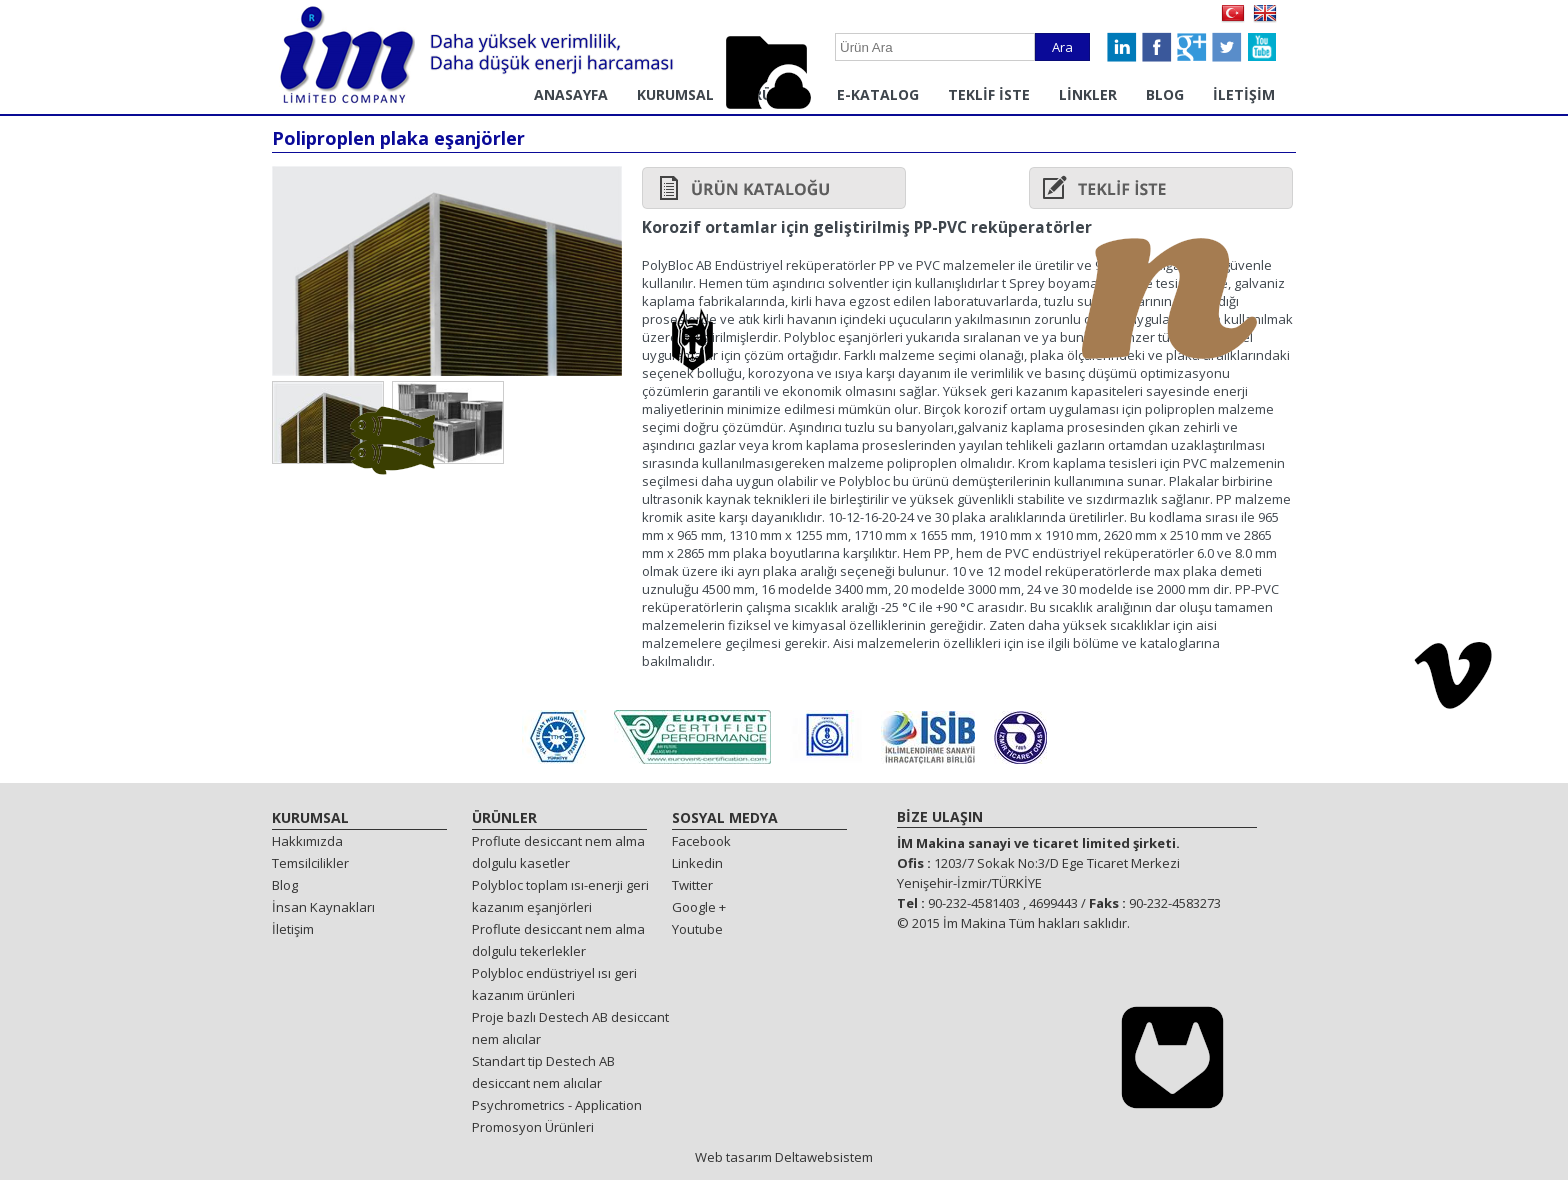  Describe the element at coordinates (1169, 298) in the screenshot. I see `notist app logo` at that location.